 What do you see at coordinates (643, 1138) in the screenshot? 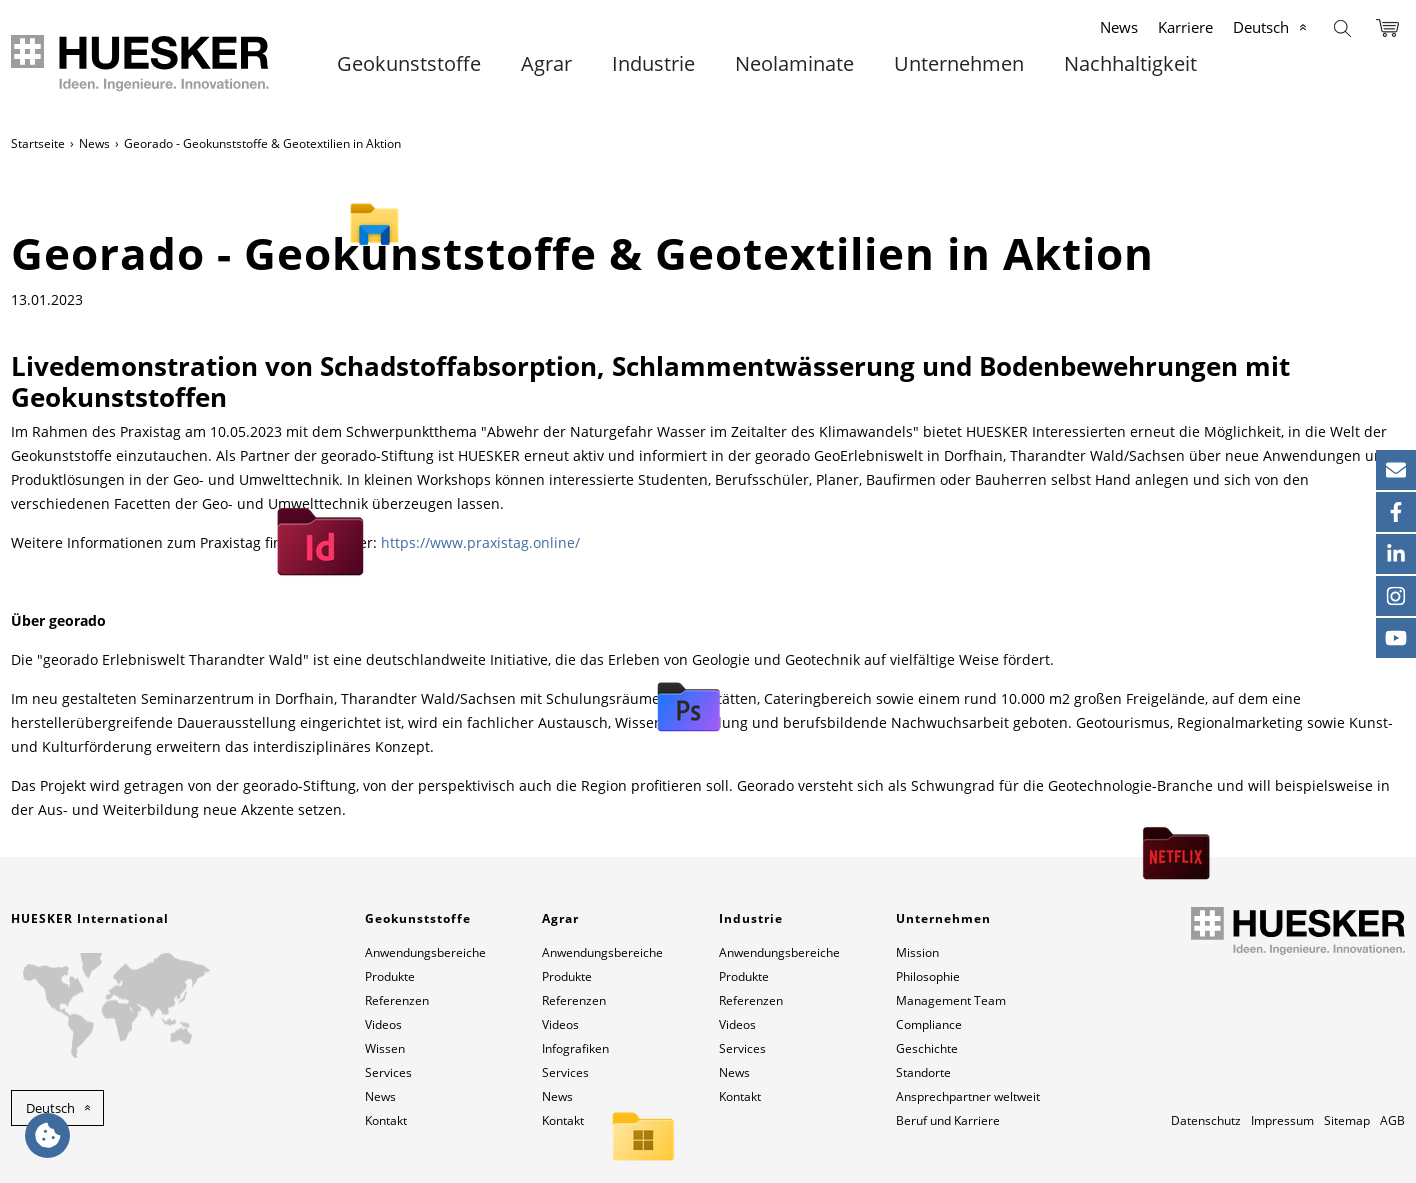
I see `open windows system folder` at bounding box center [643, 1138].